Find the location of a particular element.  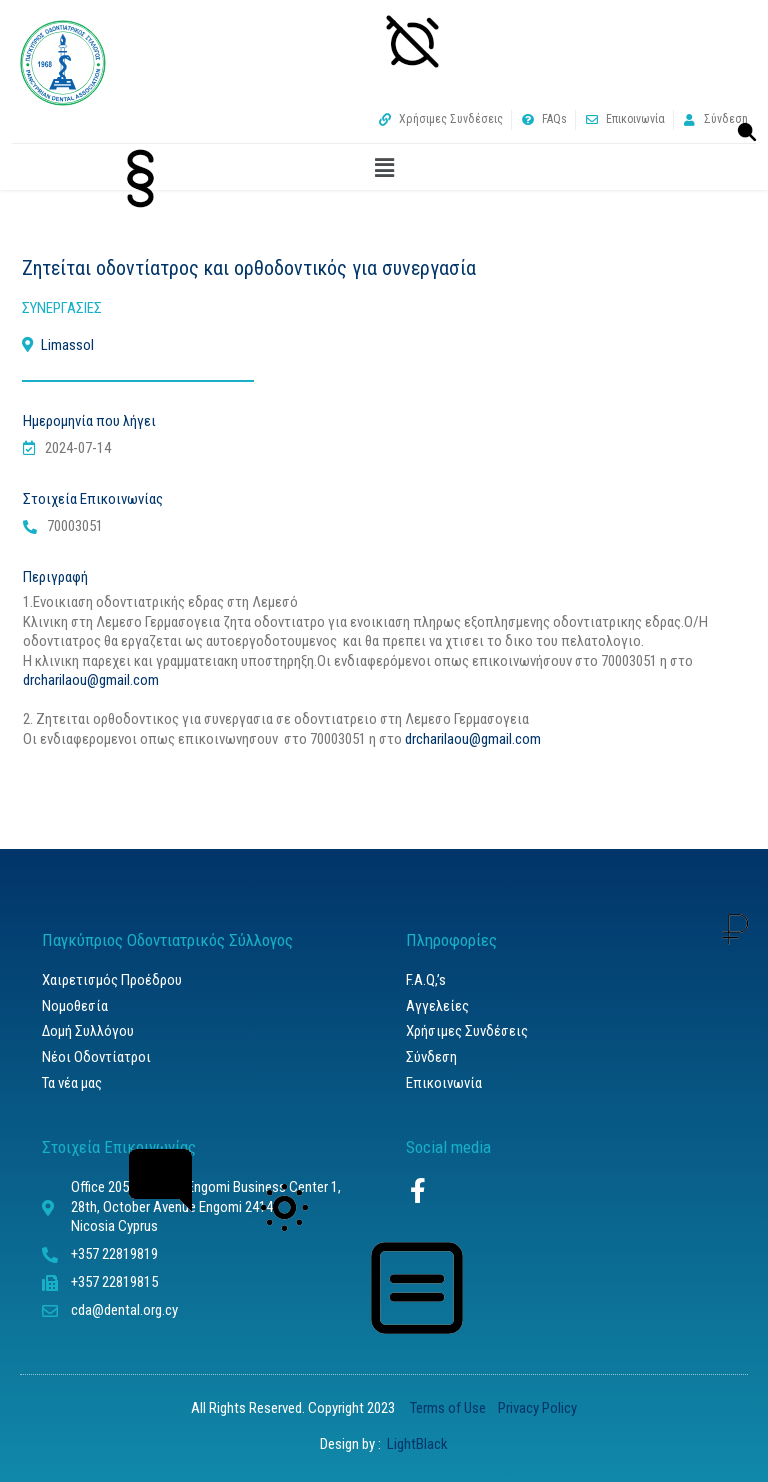

indicates a section break or divider in a document is located at coordinates (140, 178).